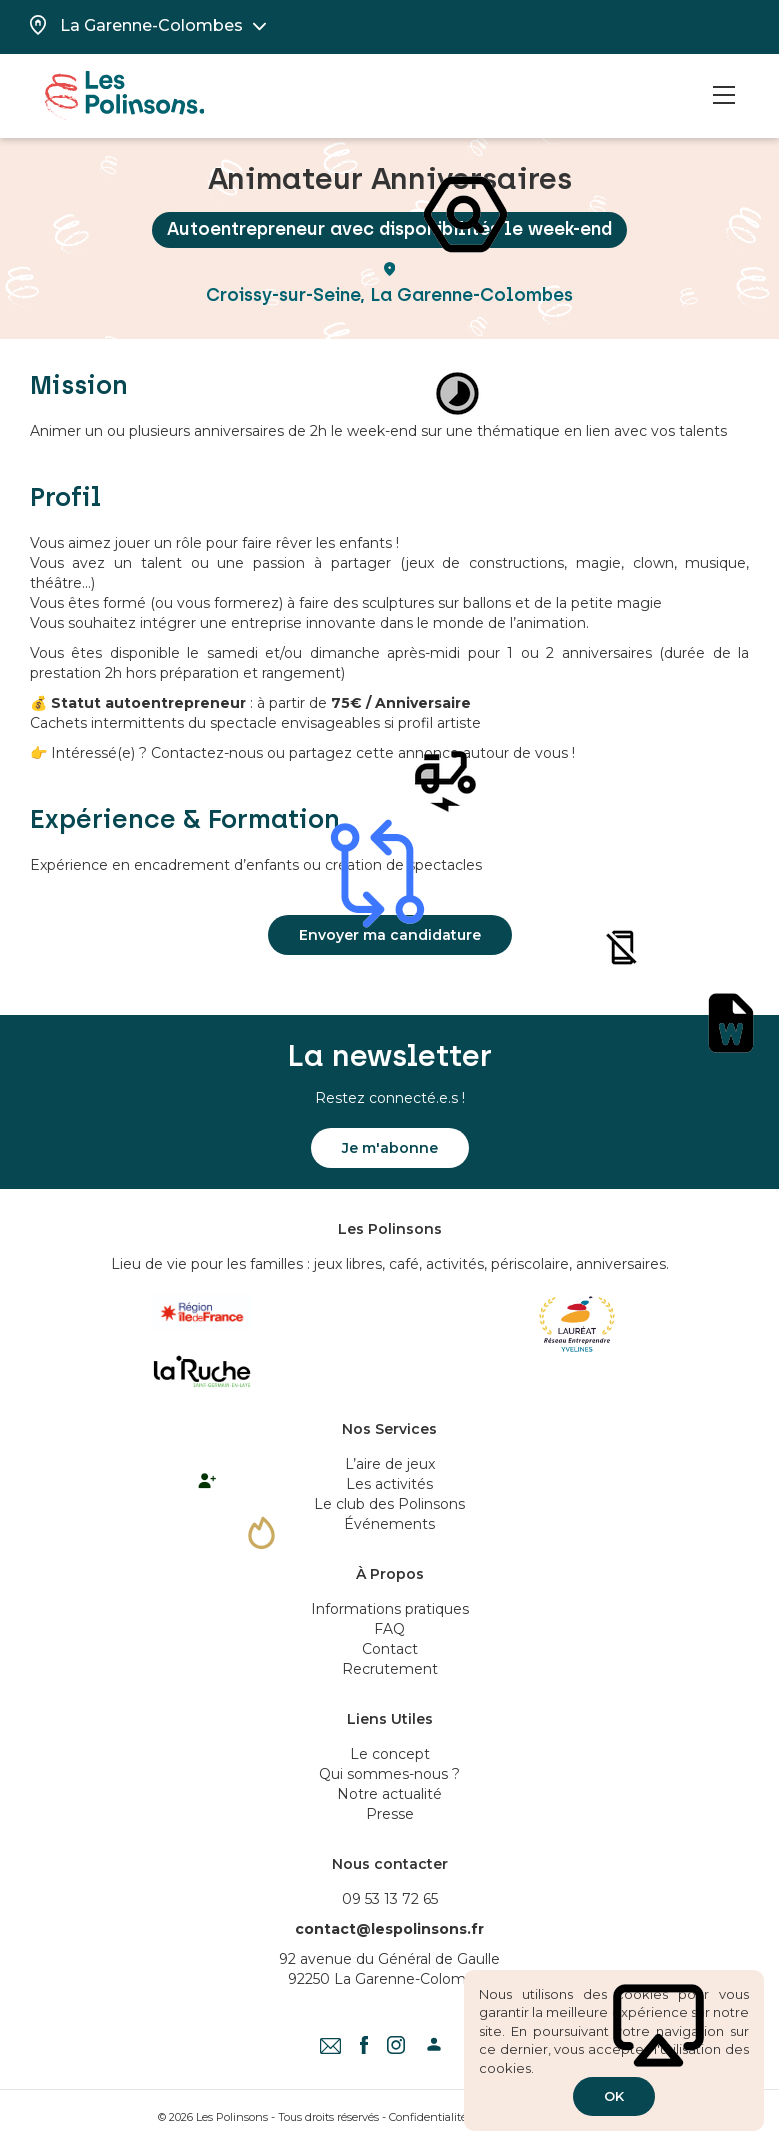 The width and height of the screenshot is (779, 2146). What do you see at coordinates (465, 214) in the screenshot?
I see `access Google BigQuery data warehouse` at bounding box center [465, 214].